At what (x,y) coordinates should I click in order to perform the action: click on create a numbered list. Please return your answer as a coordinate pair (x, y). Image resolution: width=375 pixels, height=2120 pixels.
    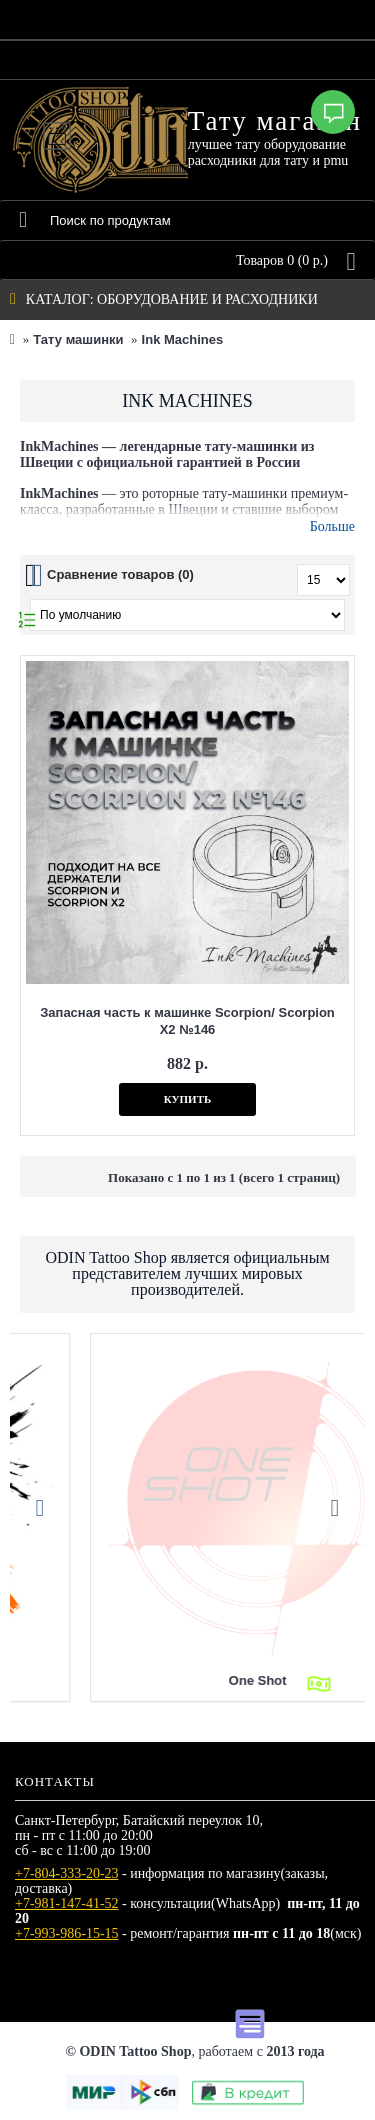
    Looking at the image, I should click on (27, 620).